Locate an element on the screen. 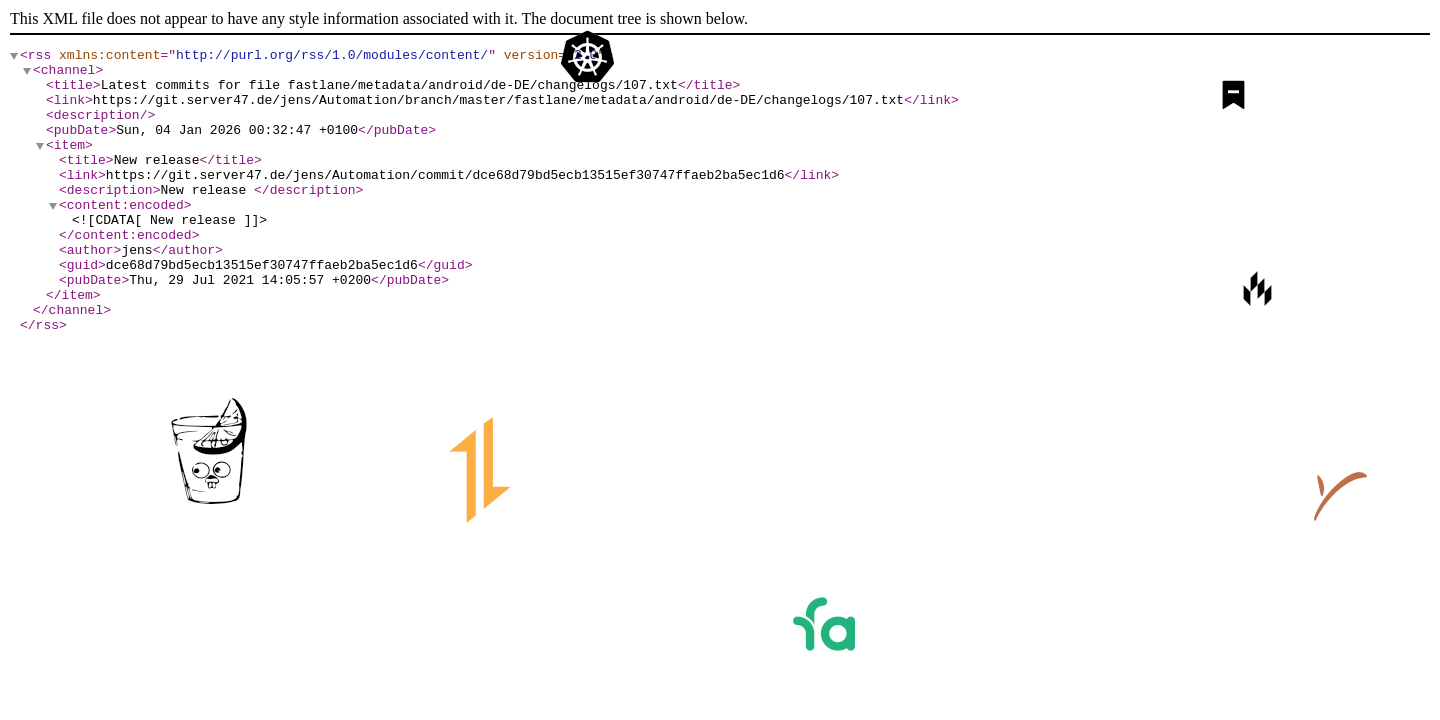  axios HTTP client library logo is located at coordinates (480, 470).